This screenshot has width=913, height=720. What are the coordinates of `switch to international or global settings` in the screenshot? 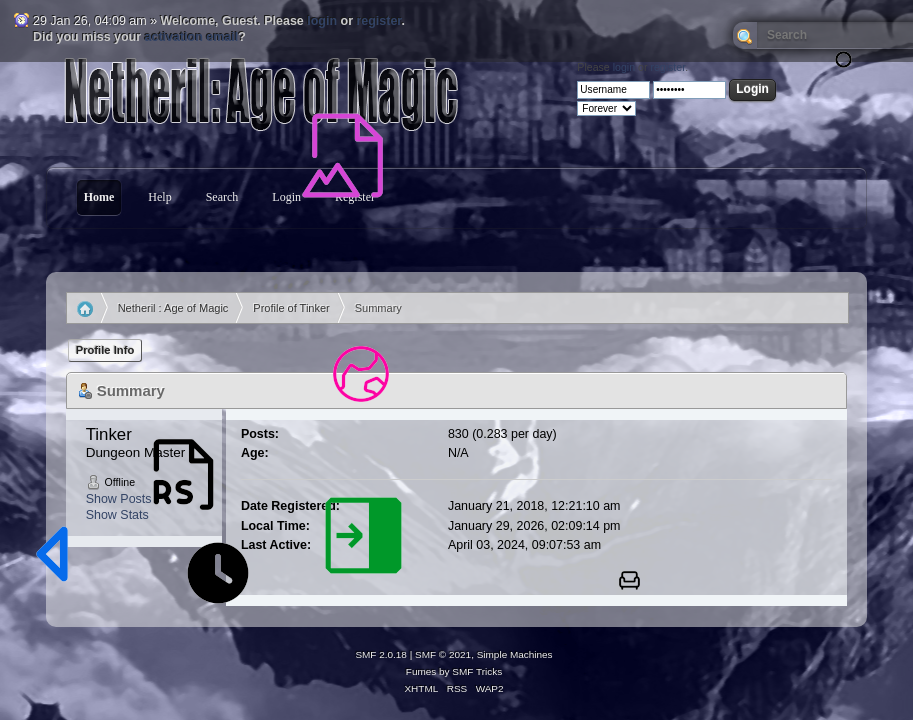 It's located at (361, 374).